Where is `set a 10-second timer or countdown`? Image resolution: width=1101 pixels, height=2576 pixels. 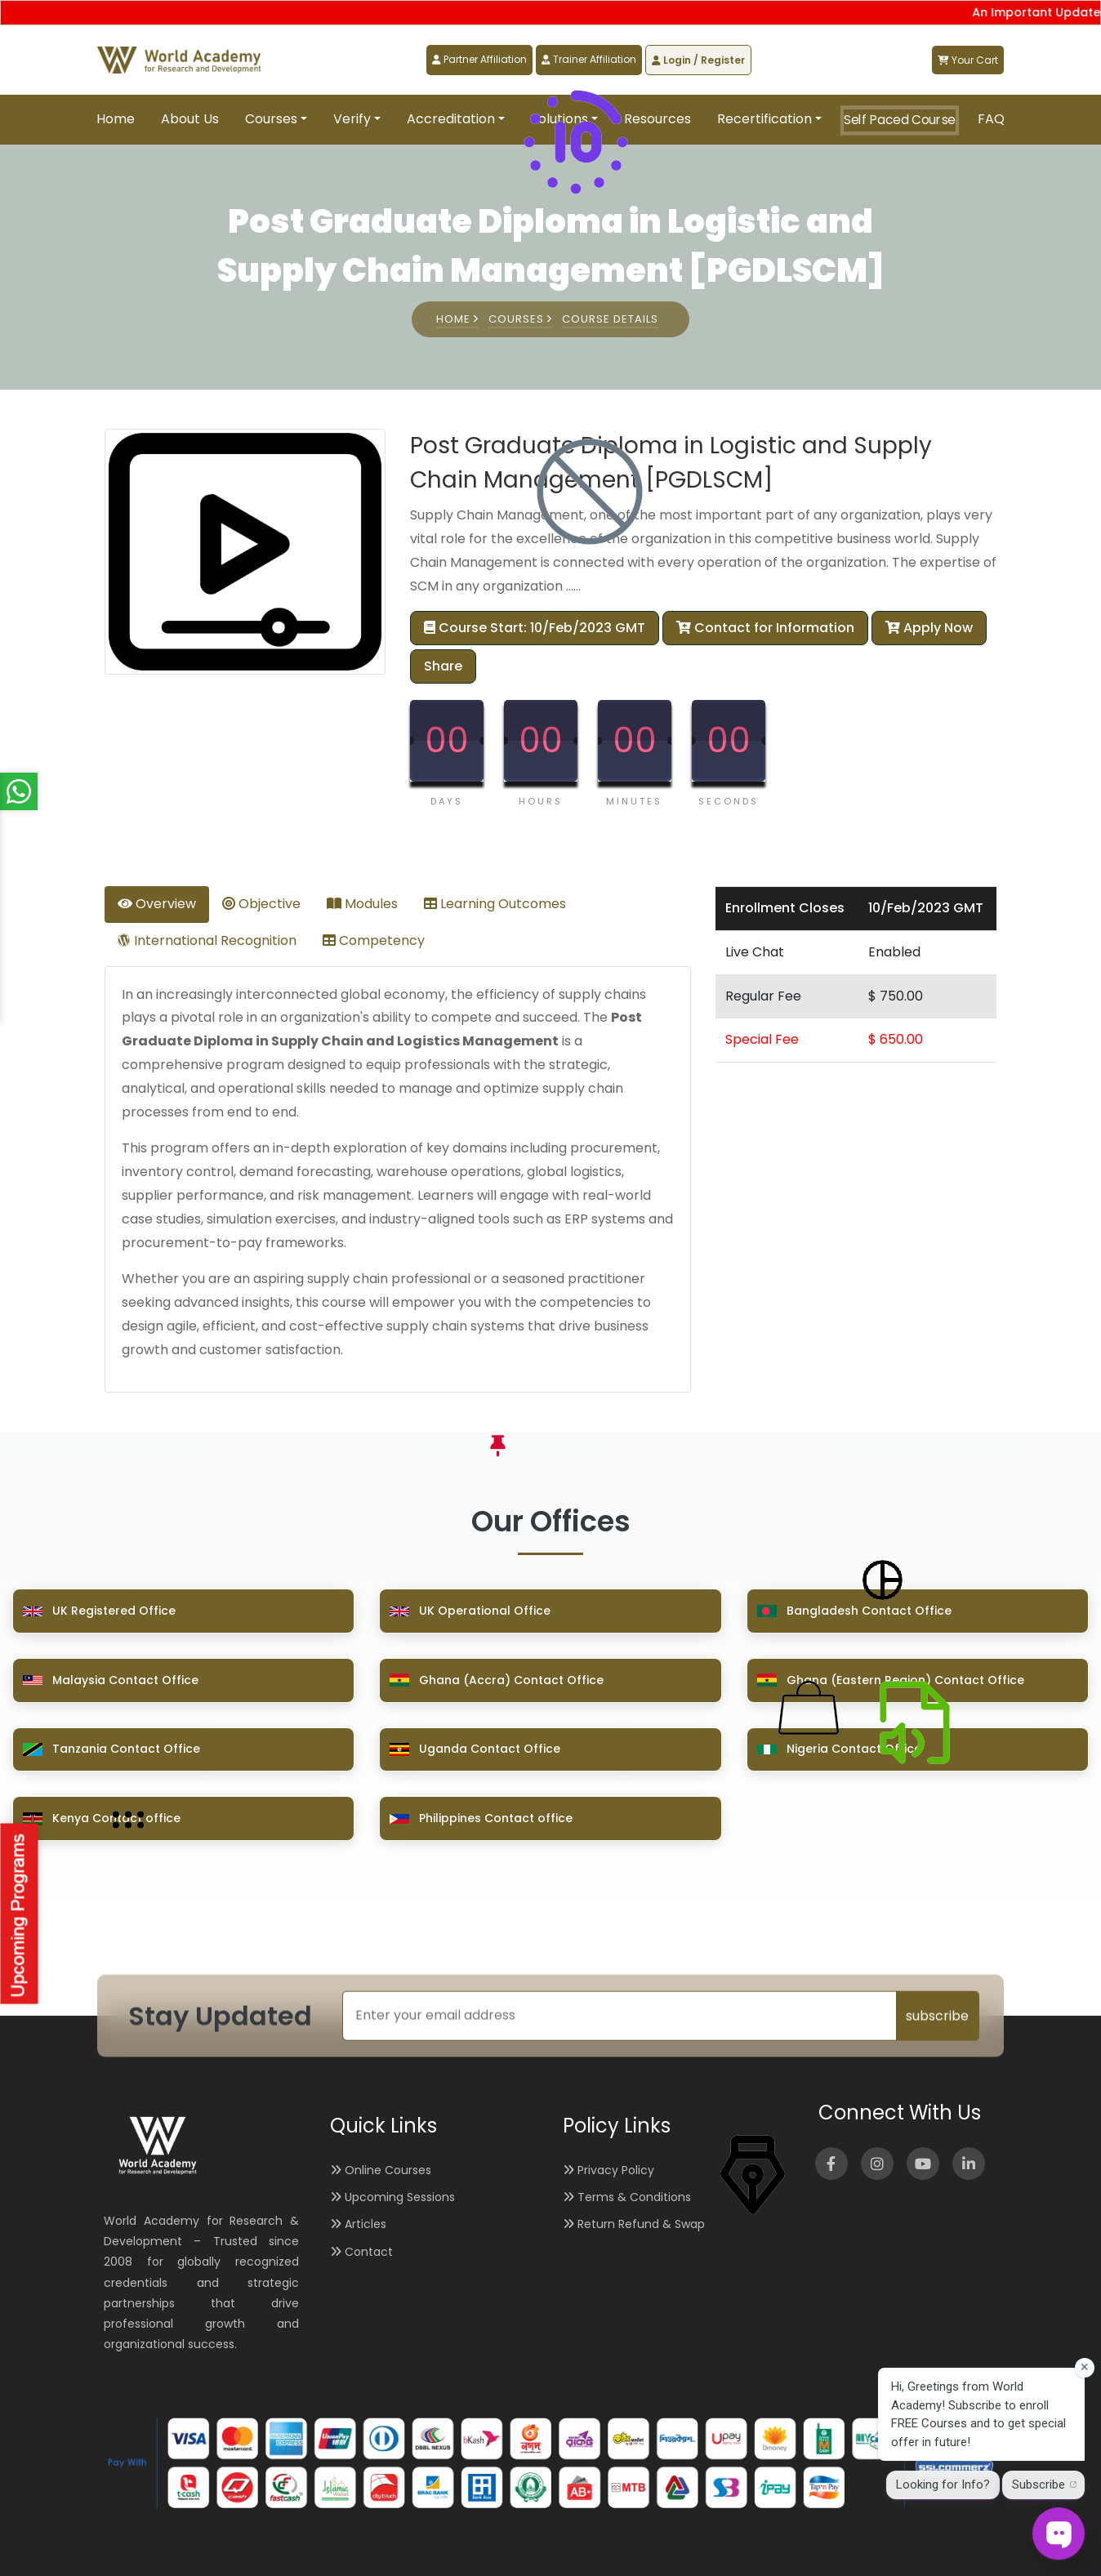 set a 10-second timer or countdown is located at coordinates (576, 142).